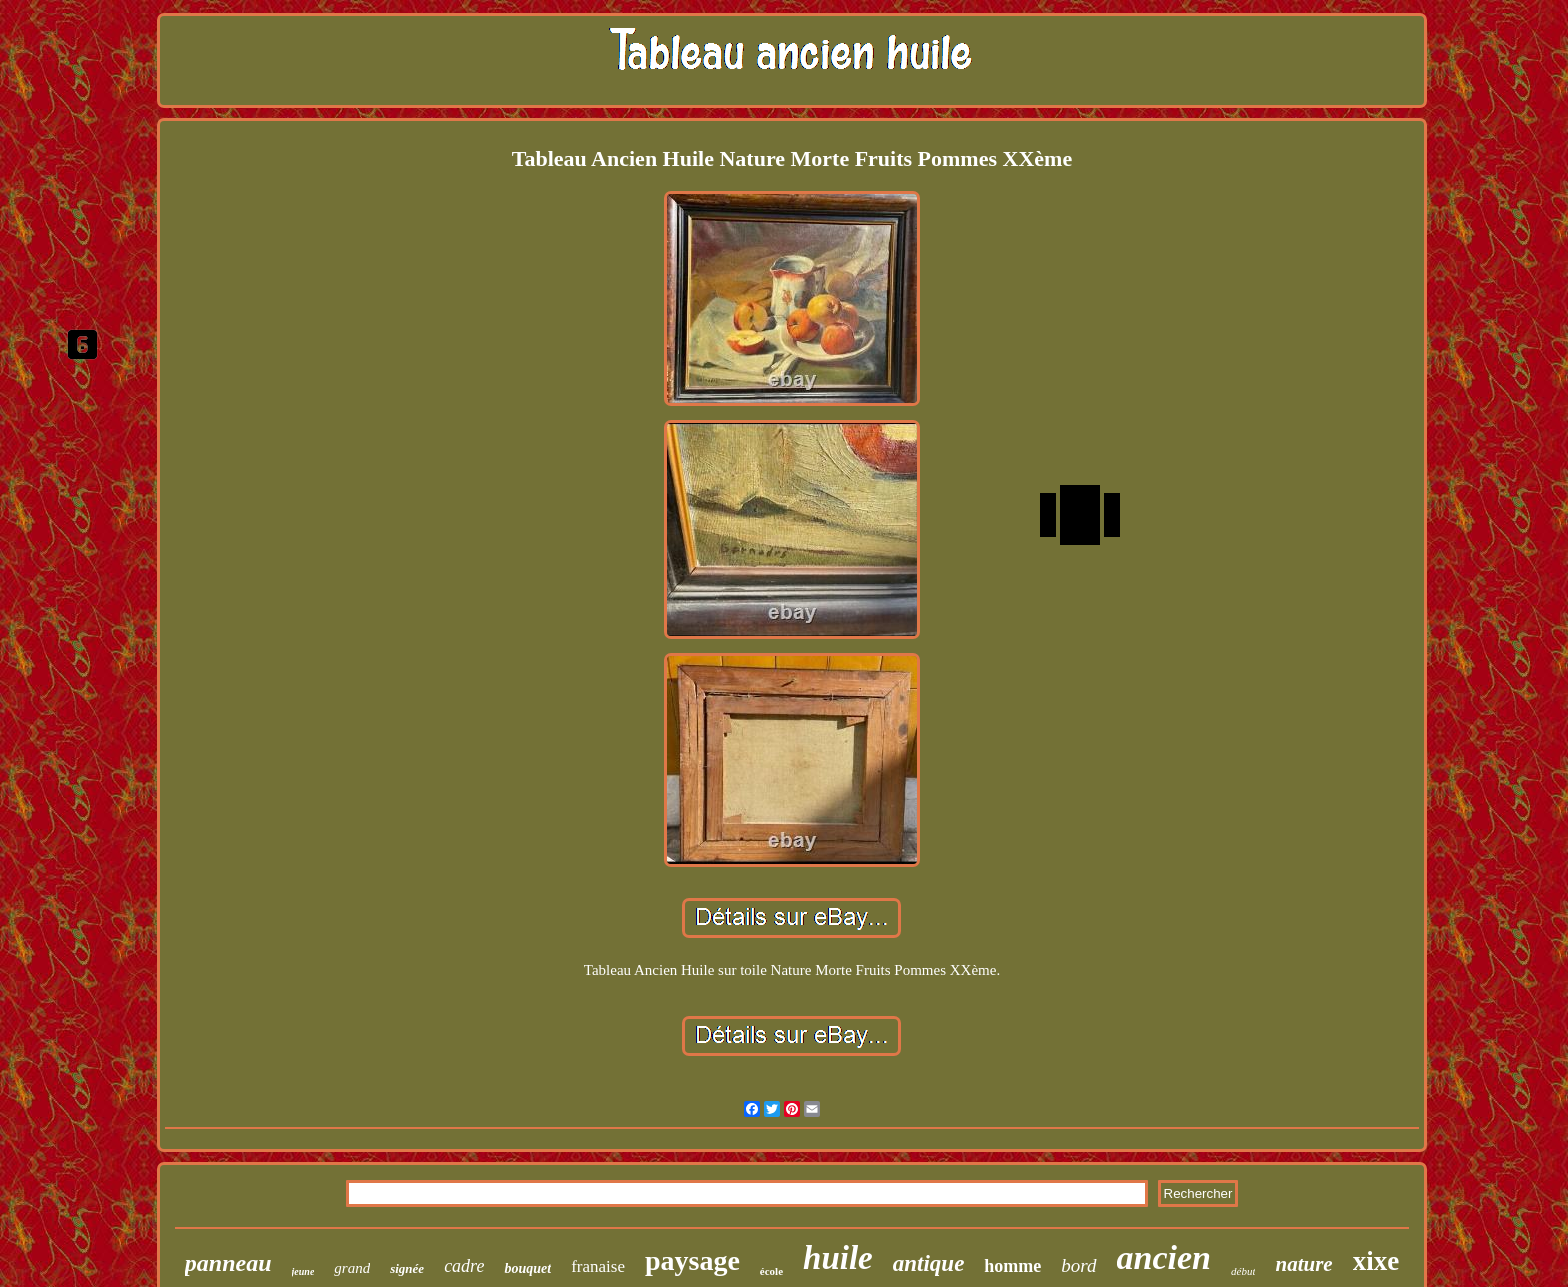  I want to click on view content in carousel mode, so click(1080, 517).